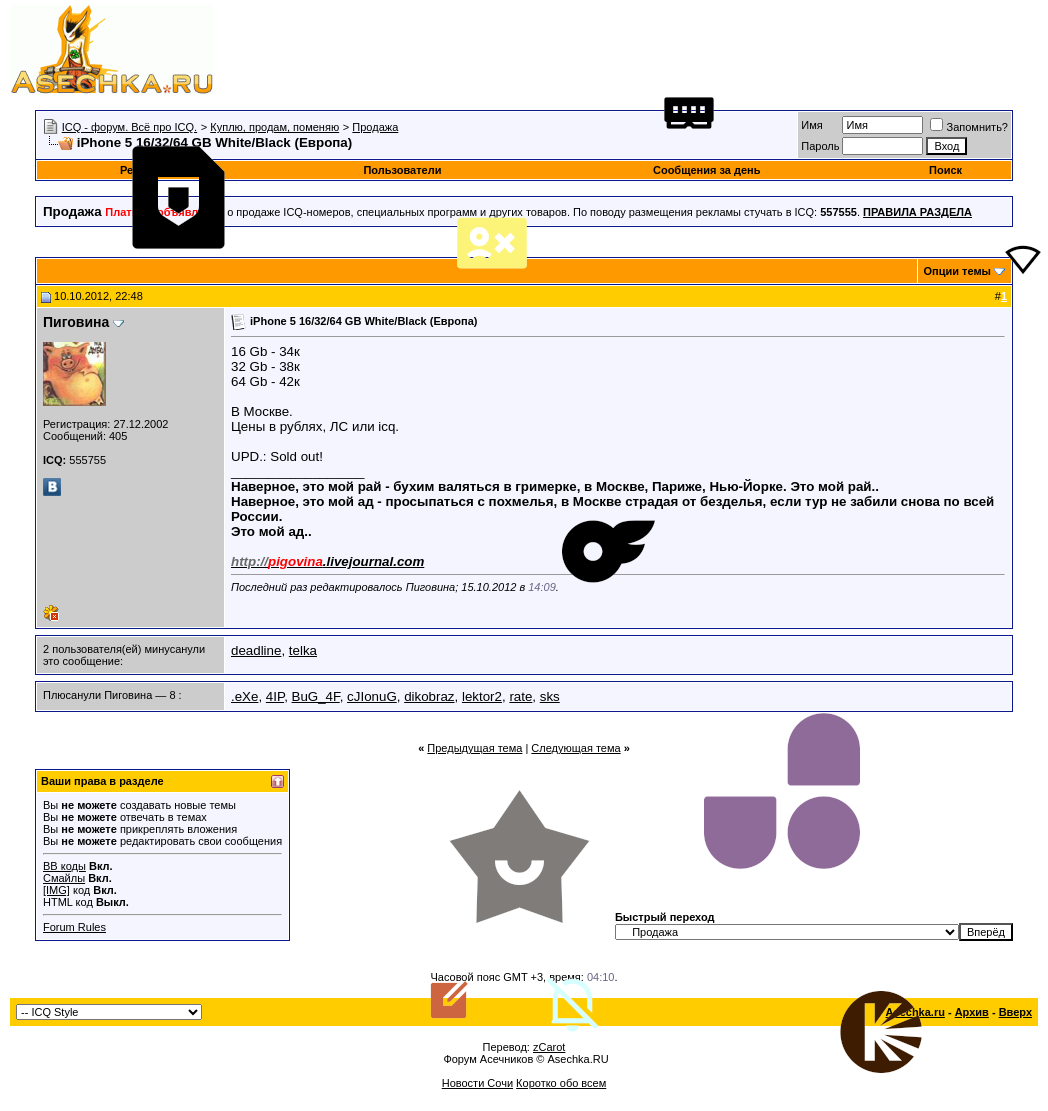 The height and width of the screenshot is (1111, 1048). I want to click on unocss framework logo, so click(782, 791).